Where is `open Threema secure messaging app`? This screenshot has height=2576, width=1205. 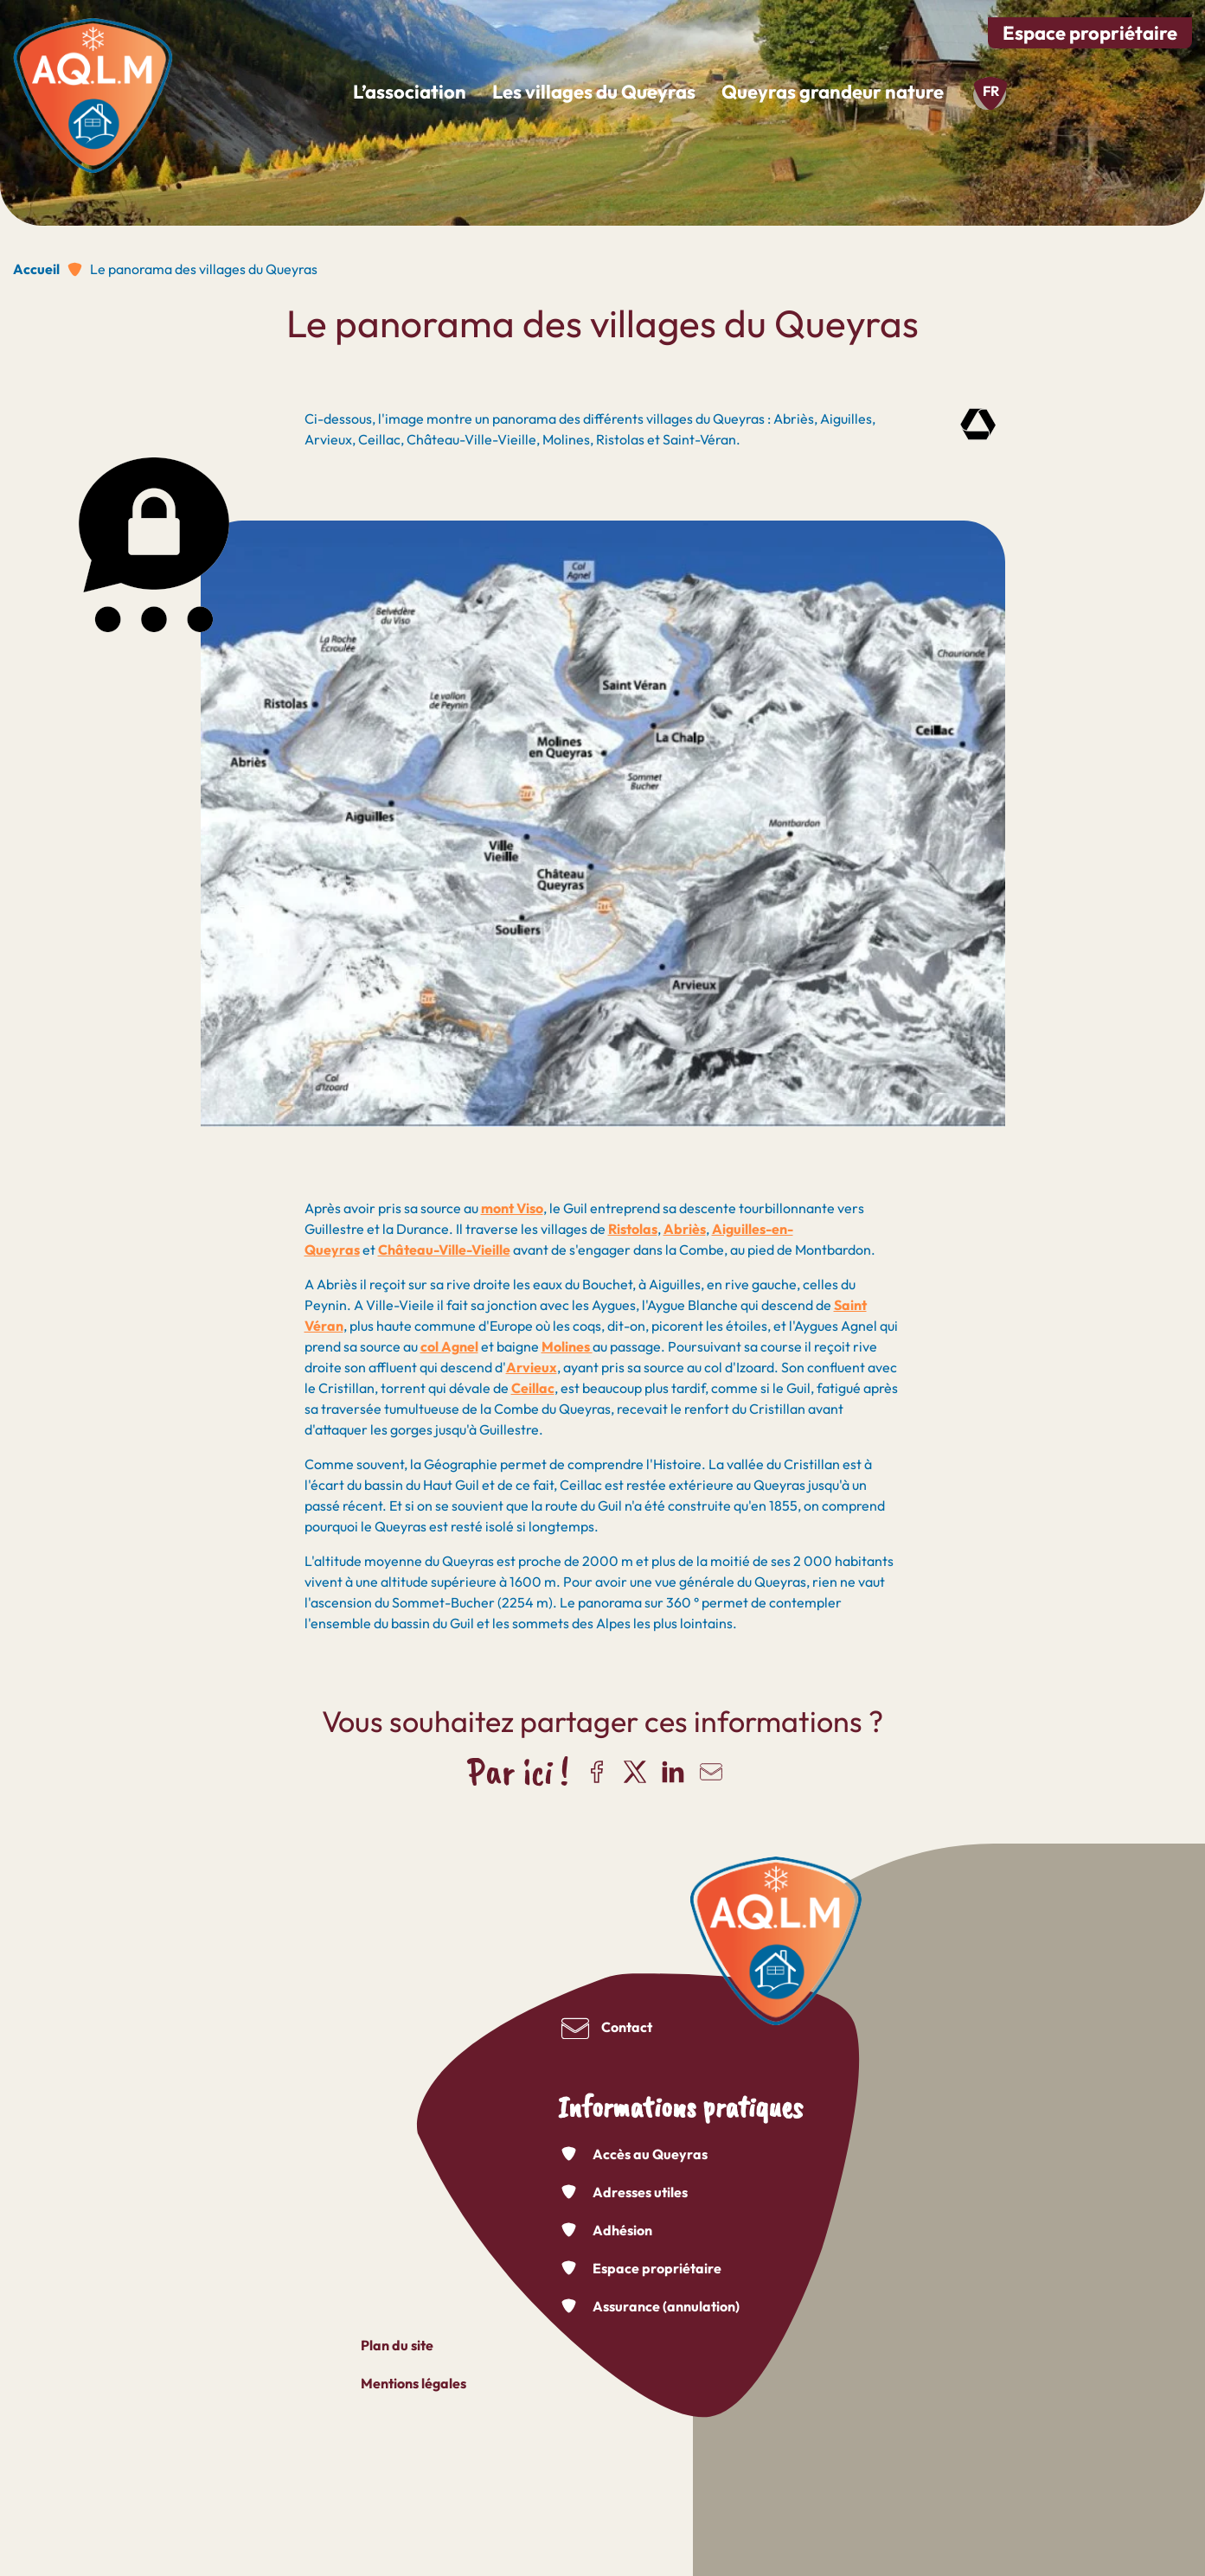
open Threema secure messaging app is located at coordinates (154, 545).